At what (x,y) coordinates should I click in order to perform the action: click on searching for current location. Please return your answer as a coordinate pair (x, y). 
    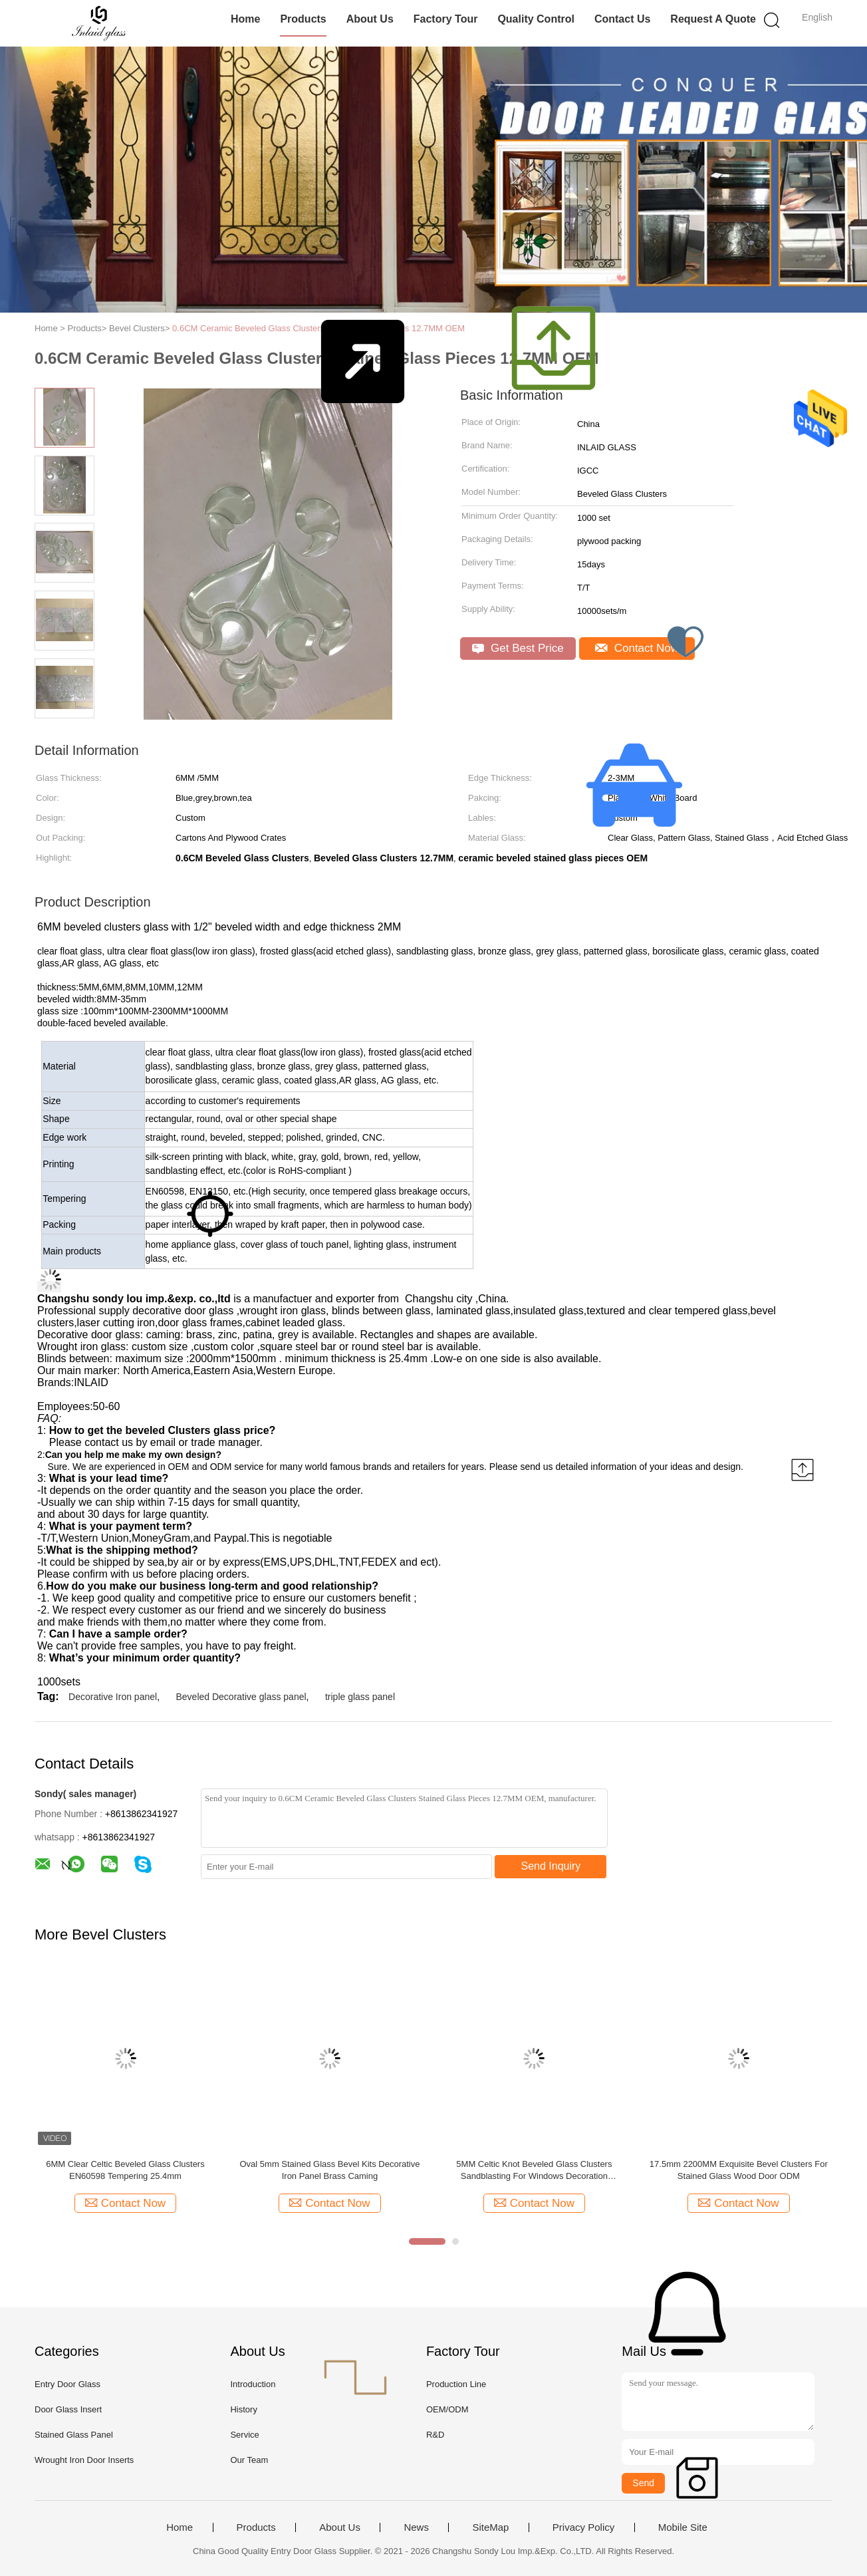
    Looking at the image, I should click on (210, 1214).